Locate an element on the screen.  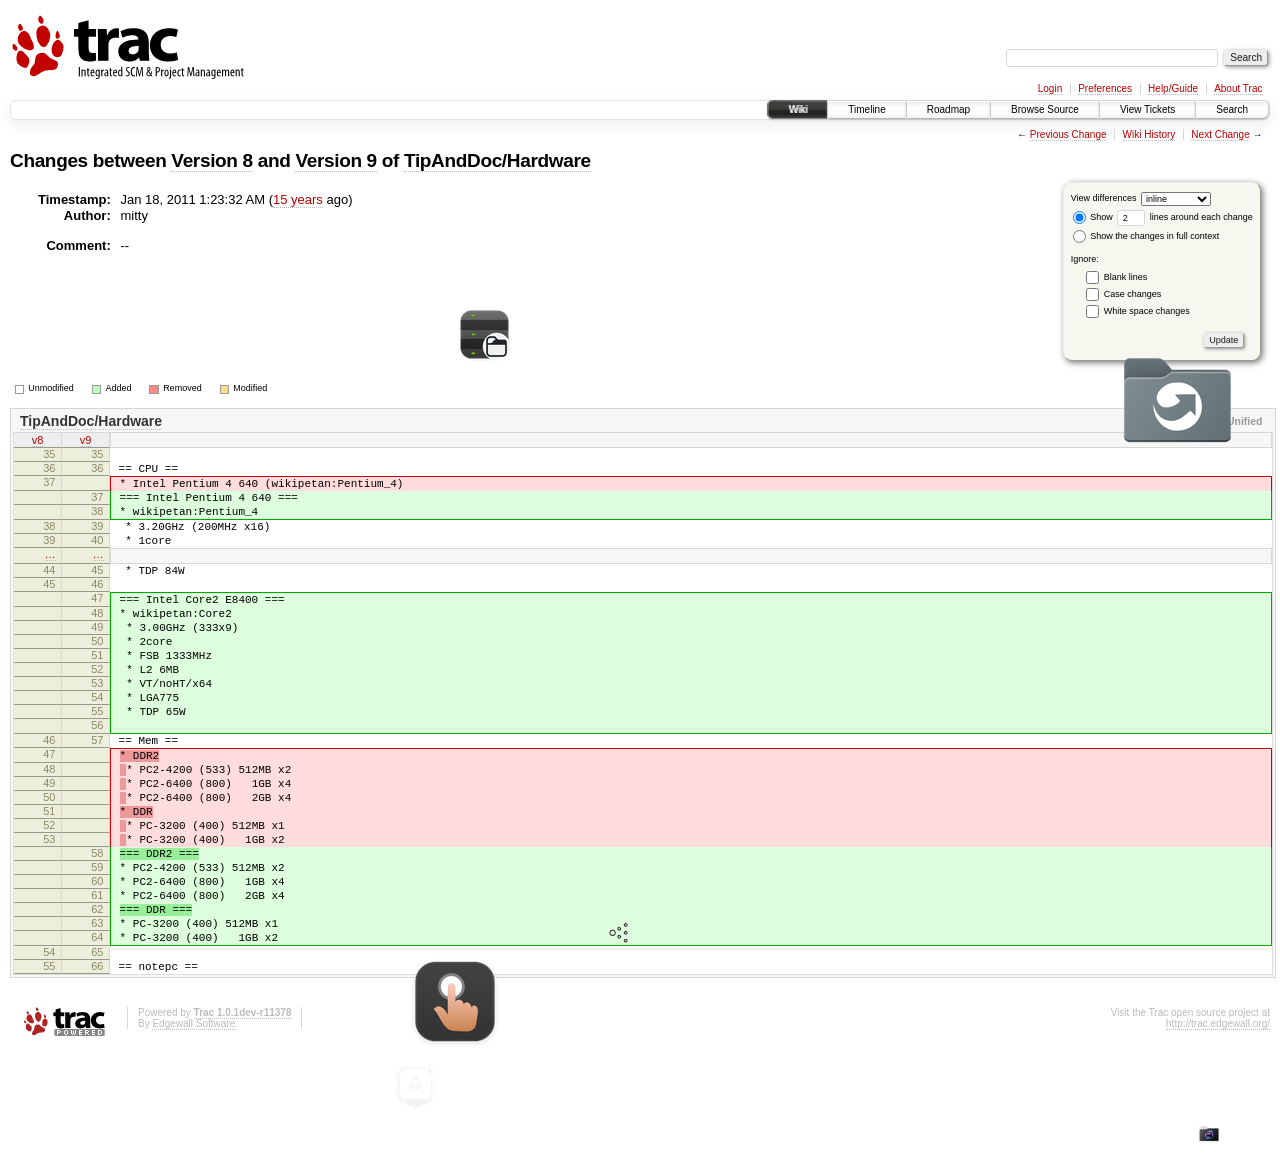
configure touchscreen settings is located at coordinates (455, 1003).